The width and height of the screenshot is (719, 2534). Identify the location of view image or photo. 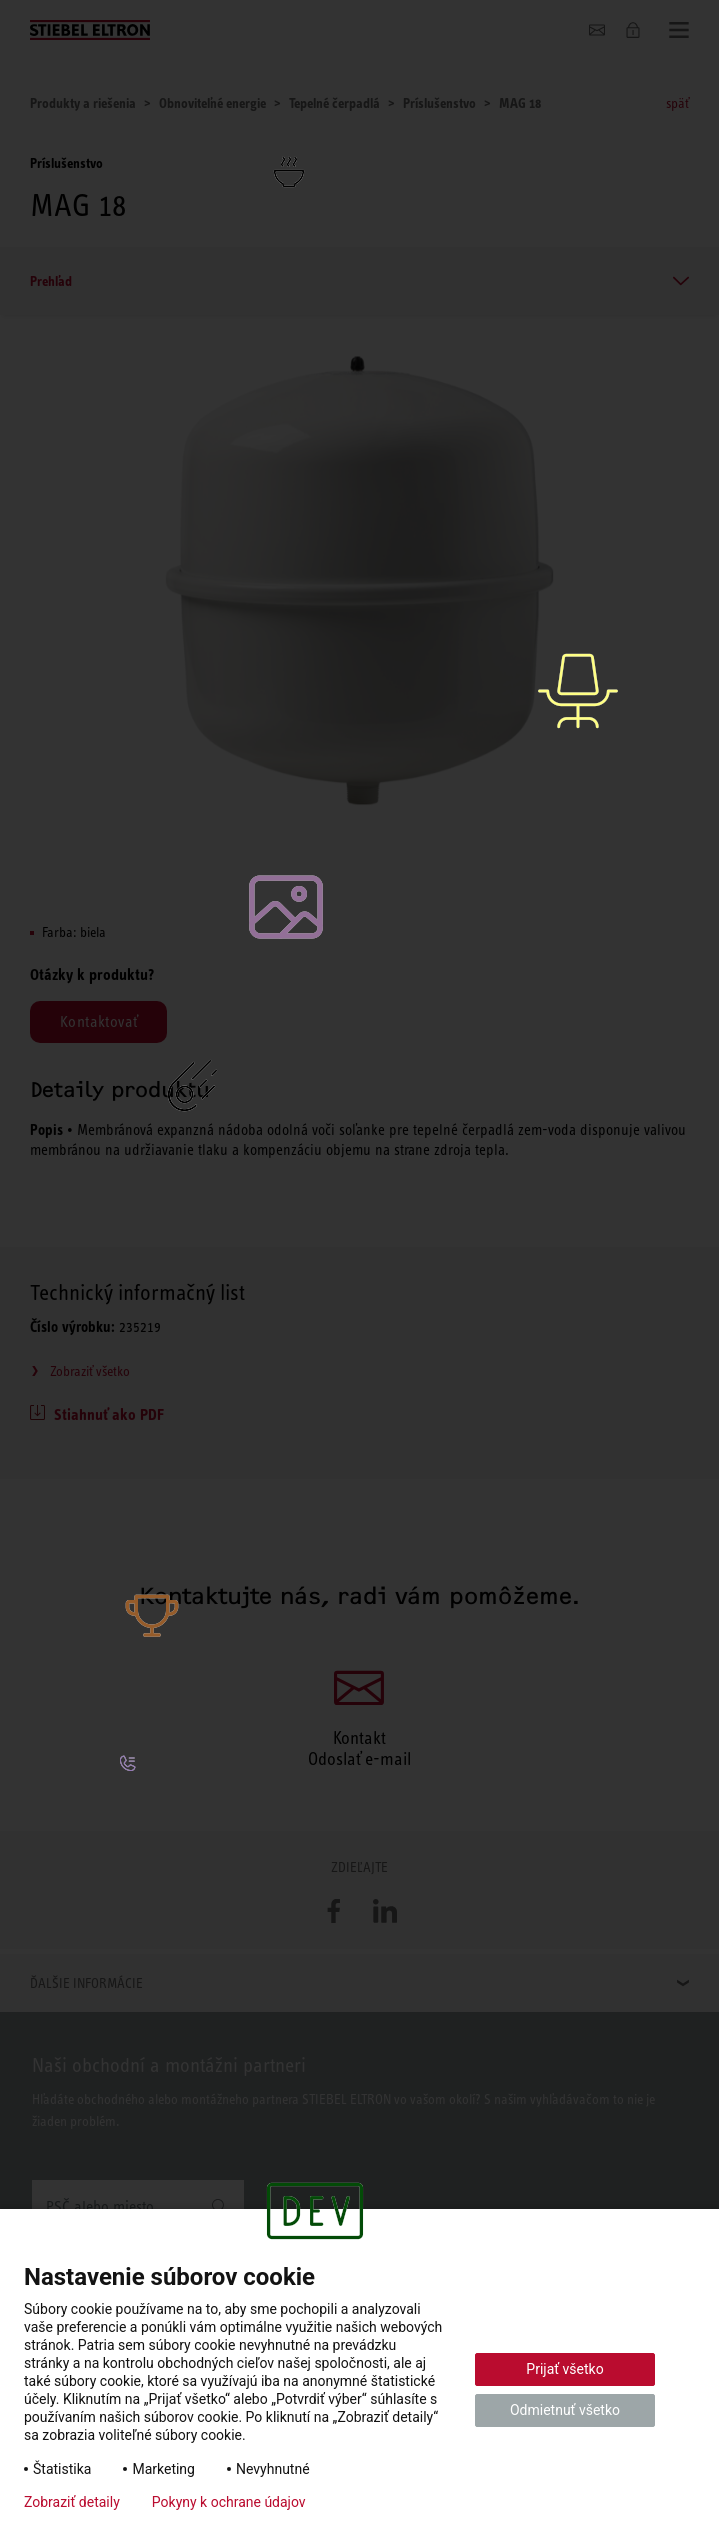
(286, 907).